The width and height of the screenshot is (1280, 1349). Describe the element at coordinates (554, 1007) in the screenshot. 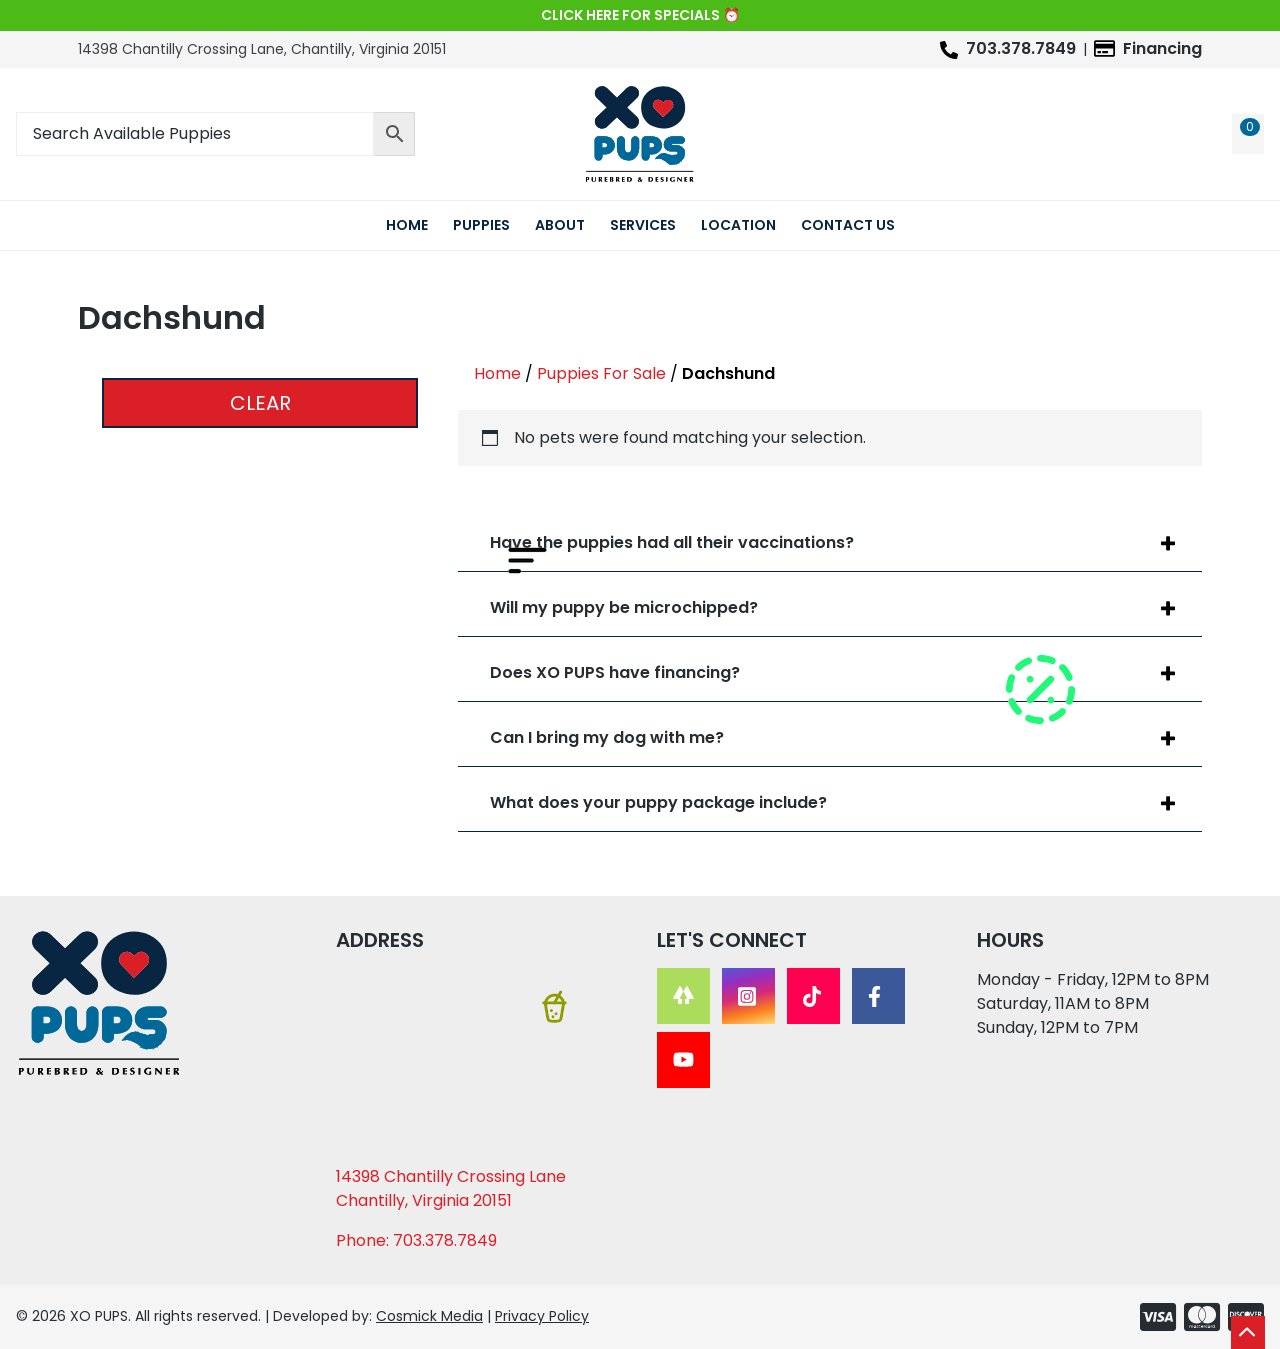

I see `order bubble tea or boba drinks` at that location.